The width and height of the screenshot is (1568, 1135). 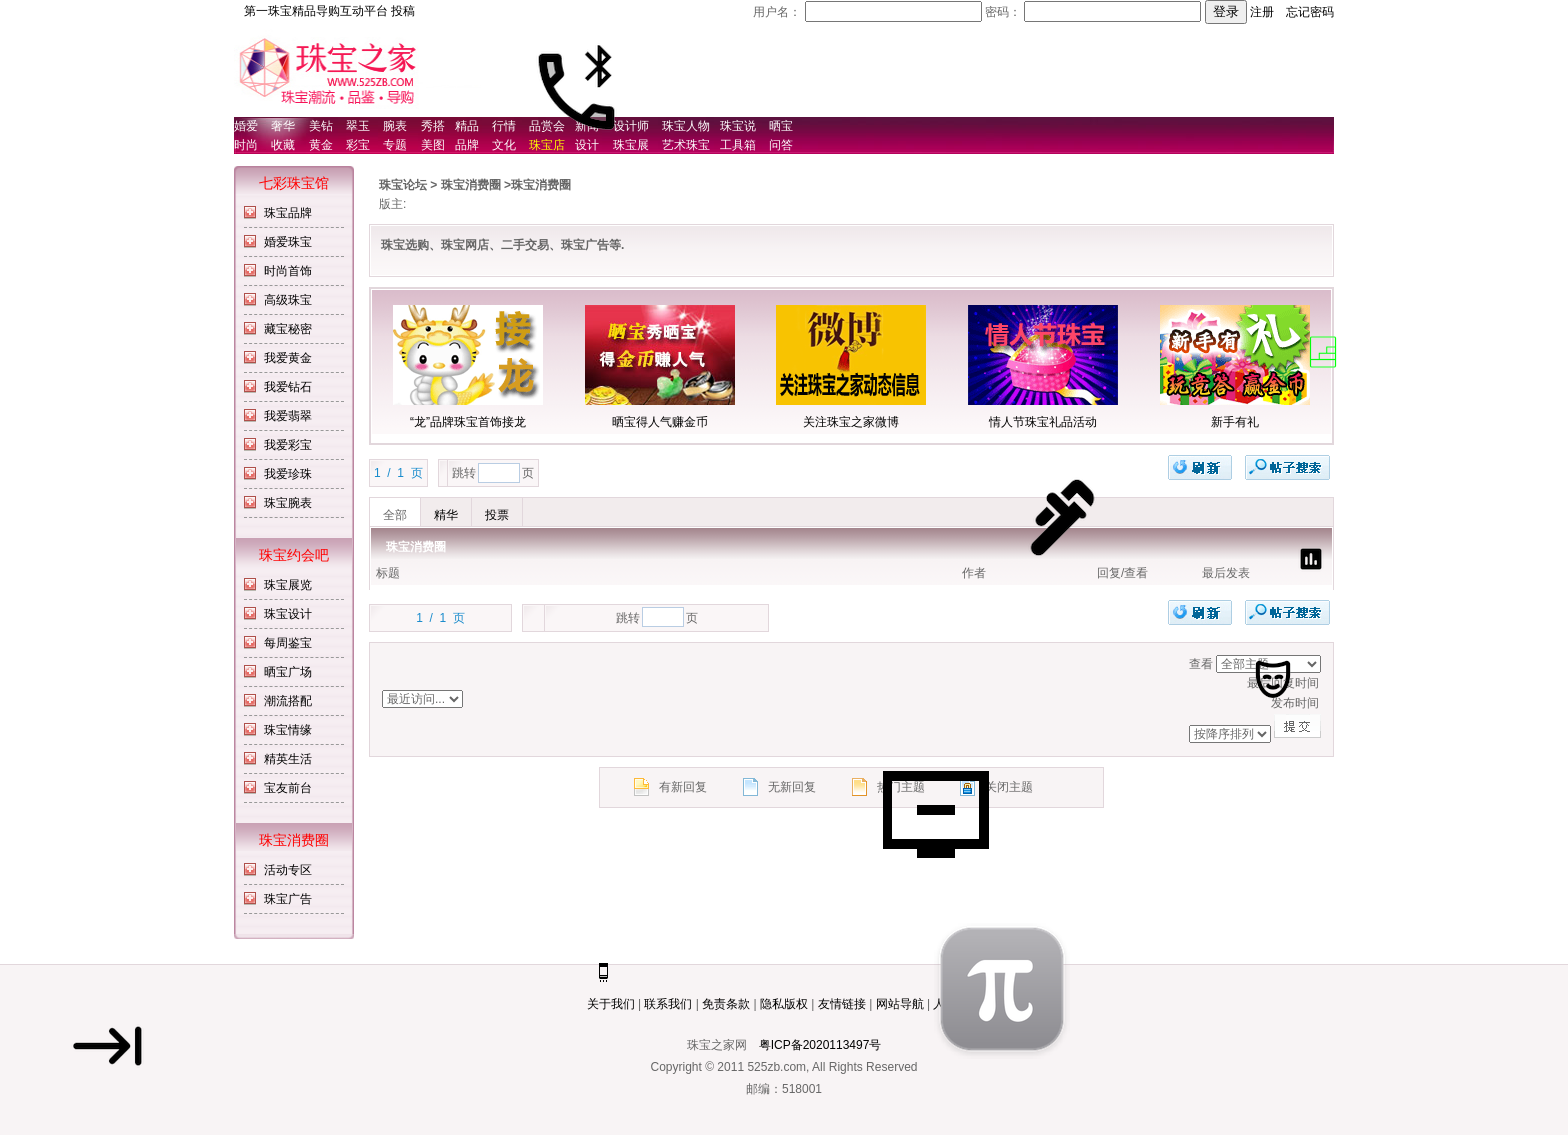 What do you see at coordinates (936, 815) in the screenshot?
I see `remove item from media queue` at bounding box center [936, 815].